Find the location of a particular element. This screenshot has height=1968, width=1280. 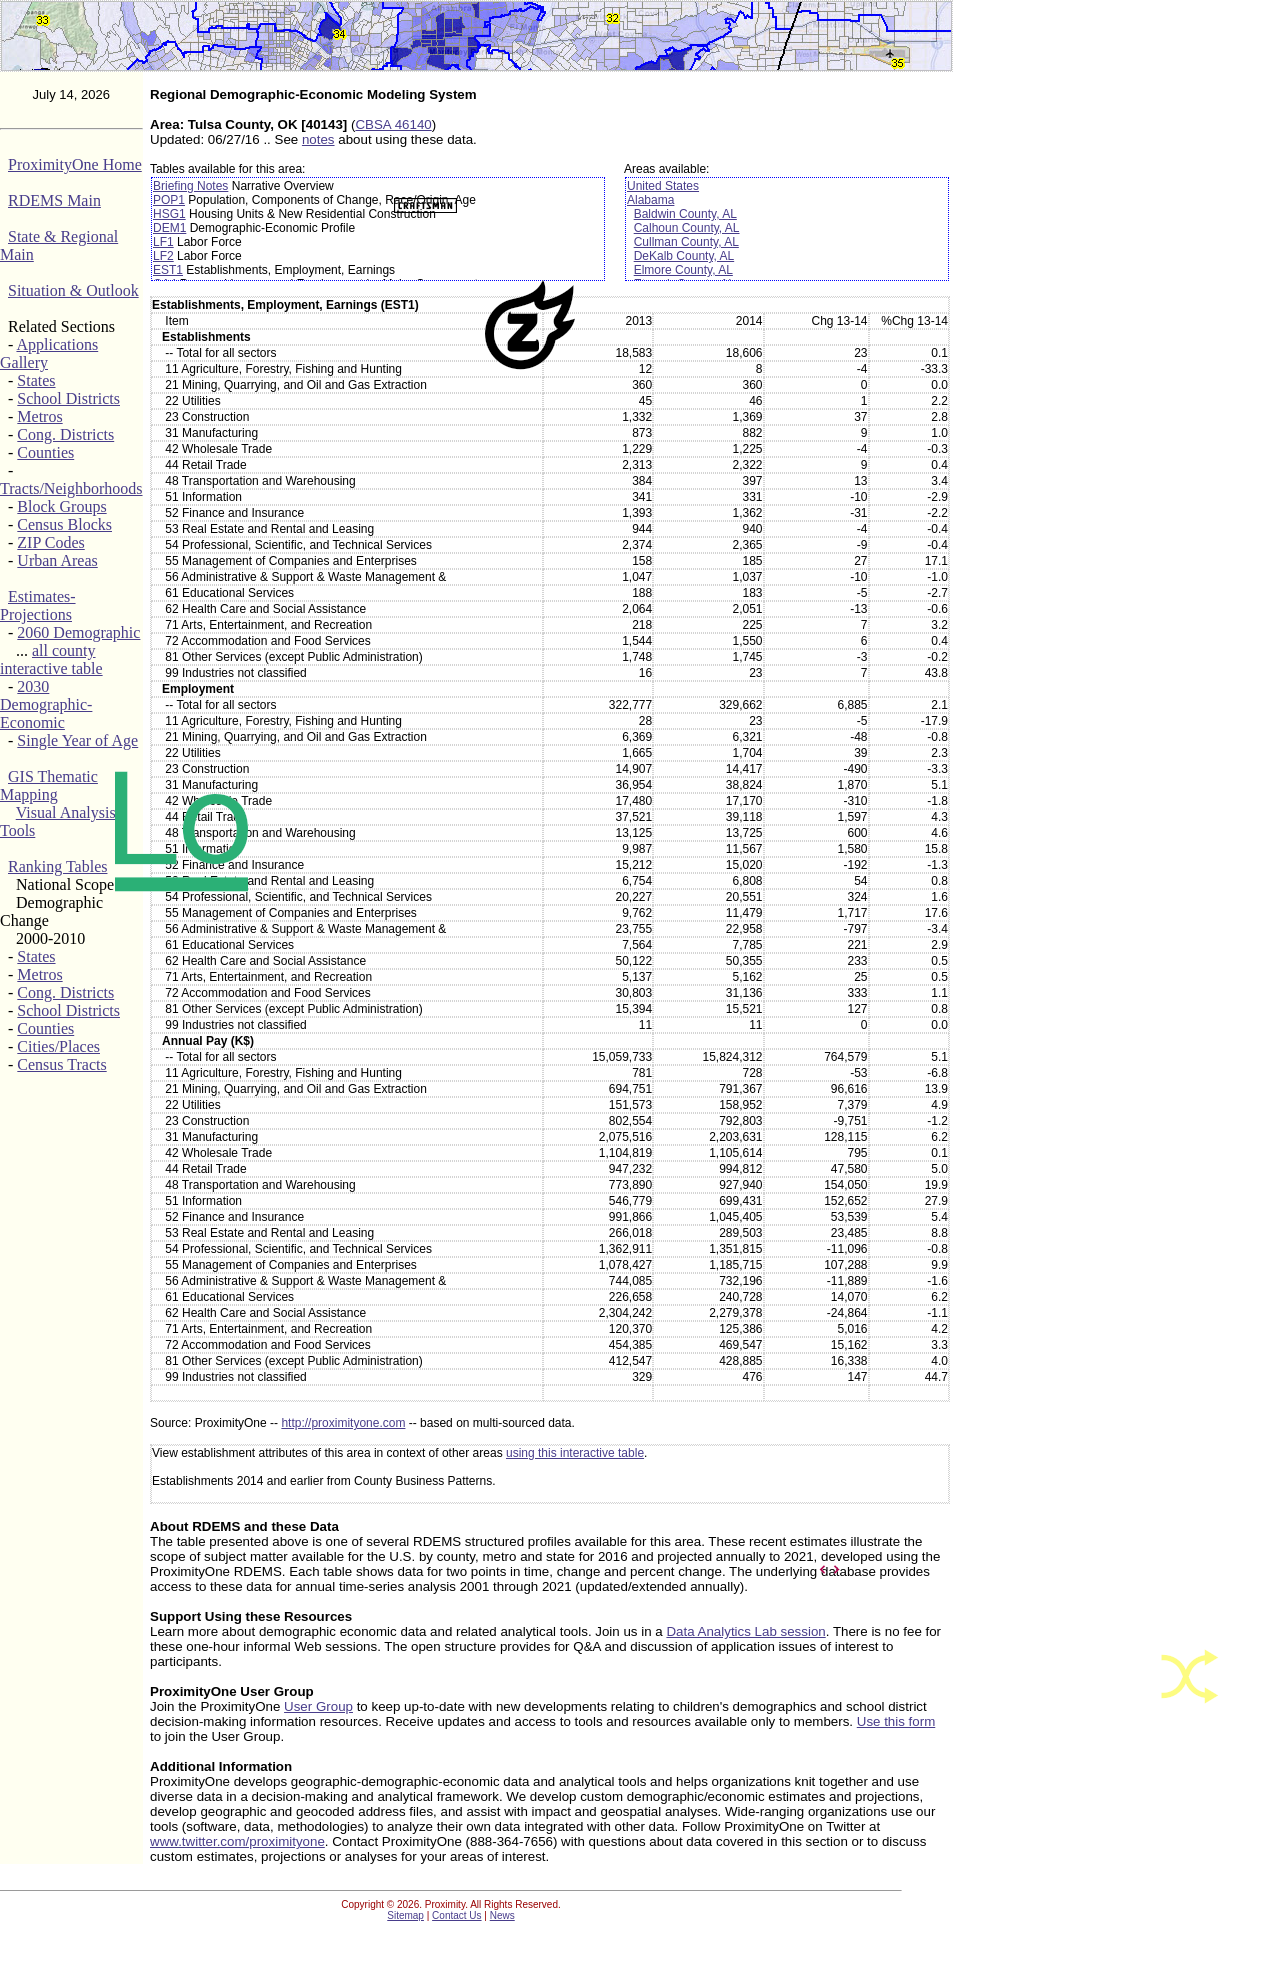

toggle code view mode in editor is located at coordinates (829, 1569).